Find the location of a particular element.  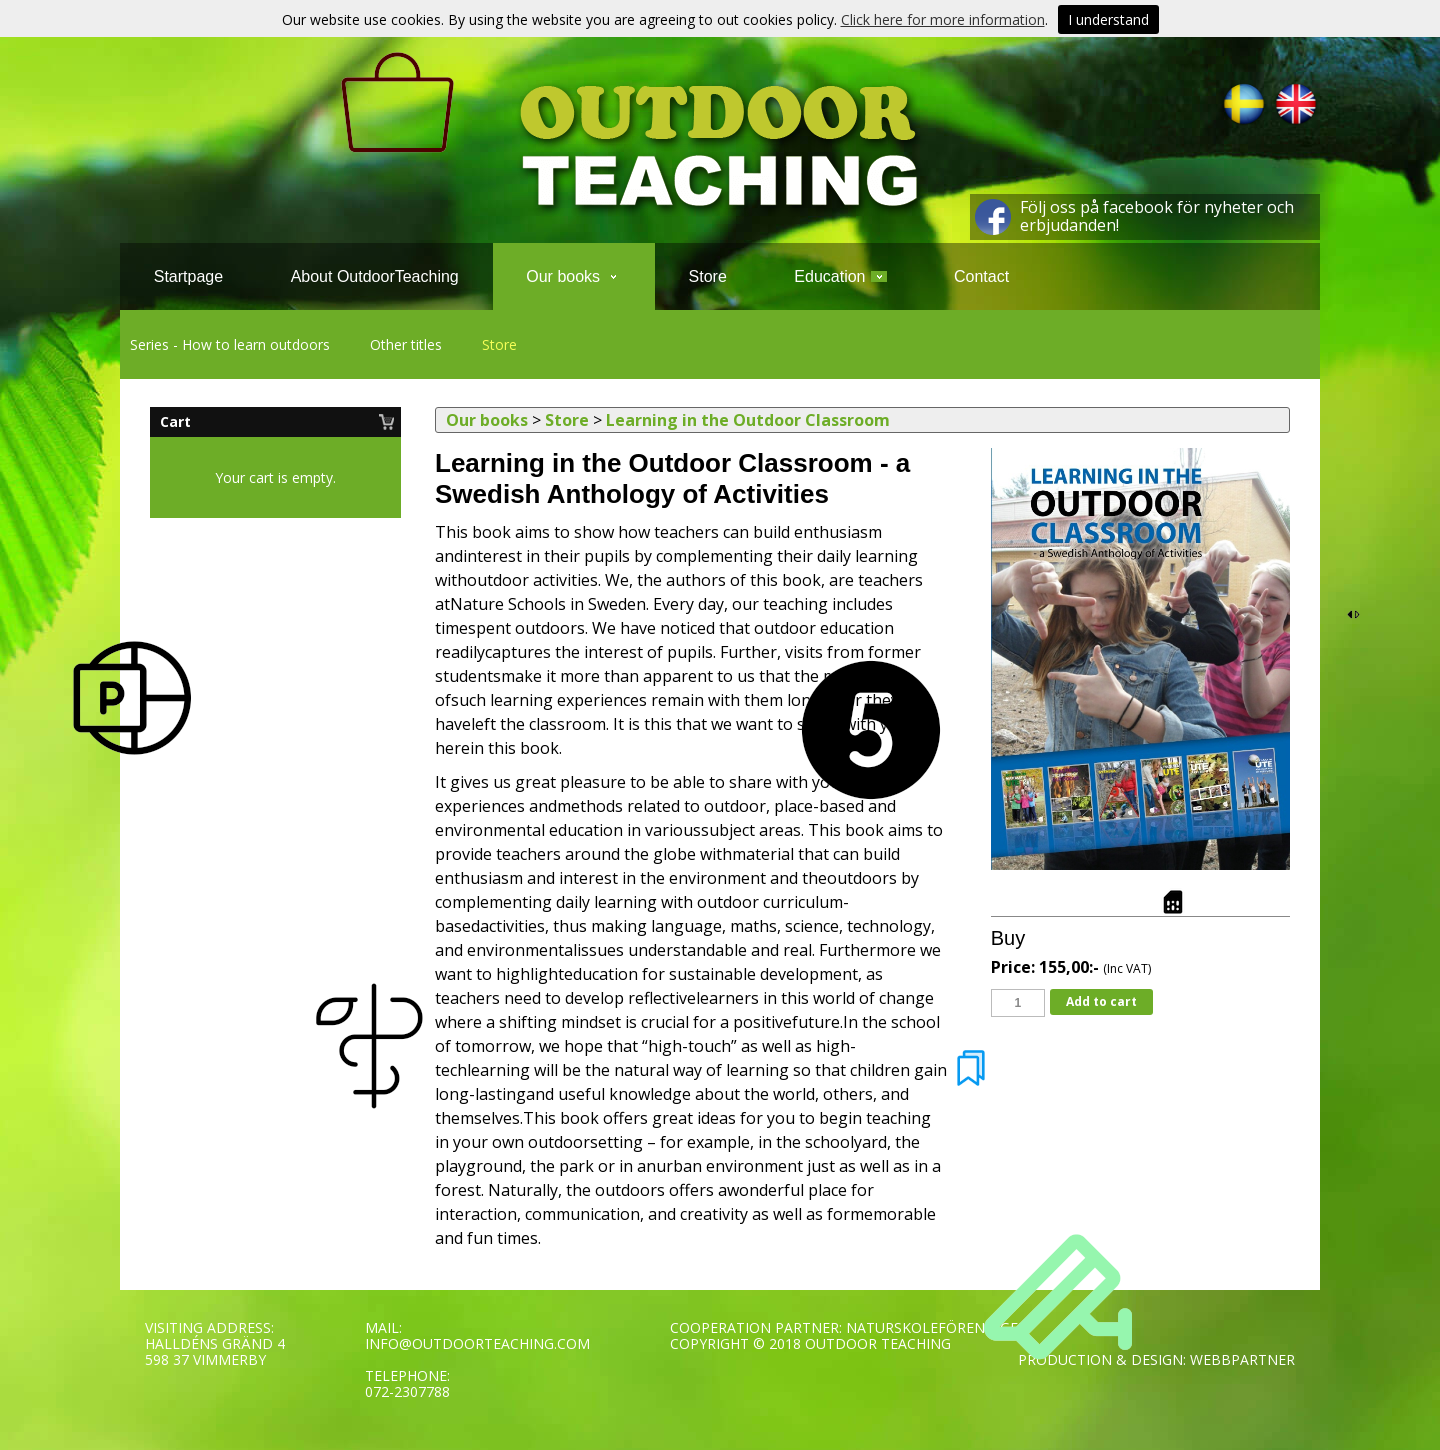

access security camera settings is located at coordinates (1058, 1306).